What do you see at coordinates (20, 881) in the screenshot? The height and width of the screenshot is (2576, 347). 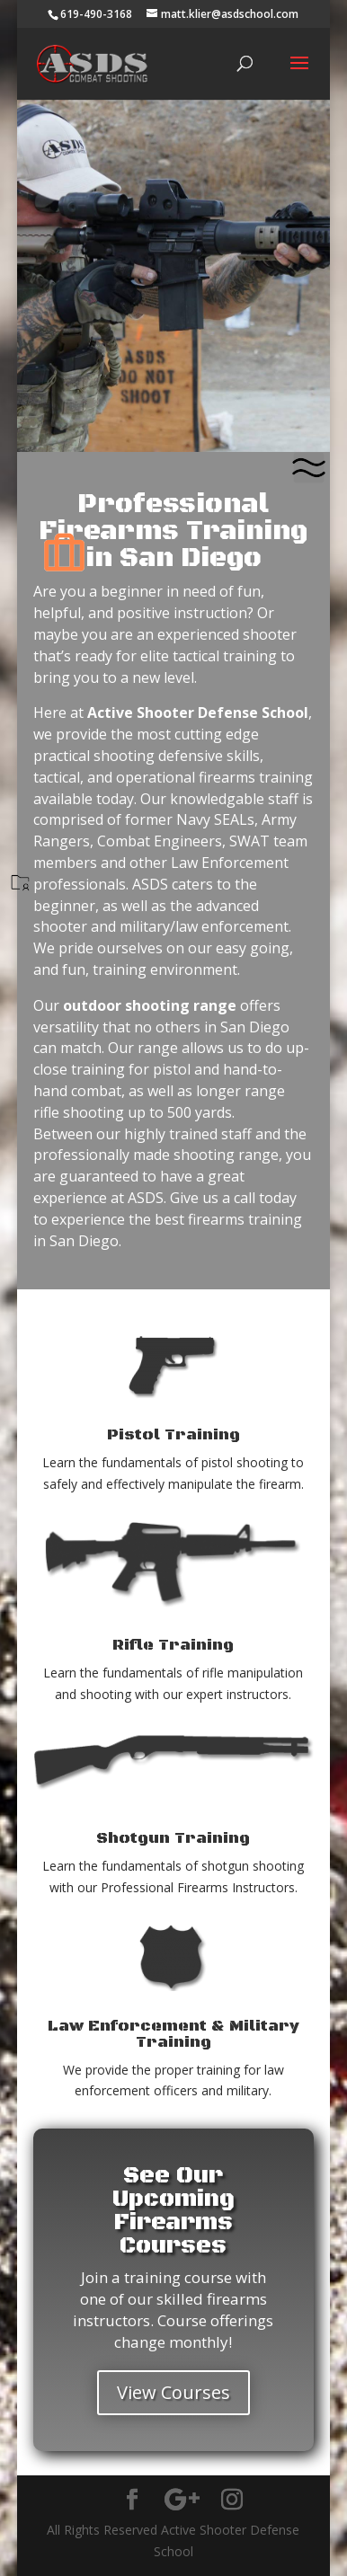 I see `access user-specific files or personal folder` at bounding box center [20, 881].